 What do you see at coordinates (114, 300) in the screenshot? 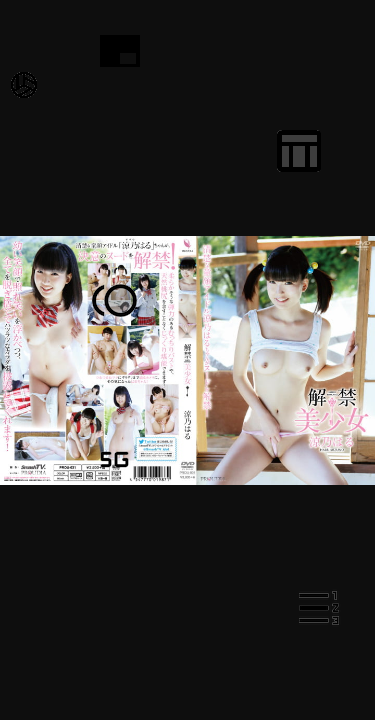
I see `access toll or payment information` at bounding box center [114, 300].